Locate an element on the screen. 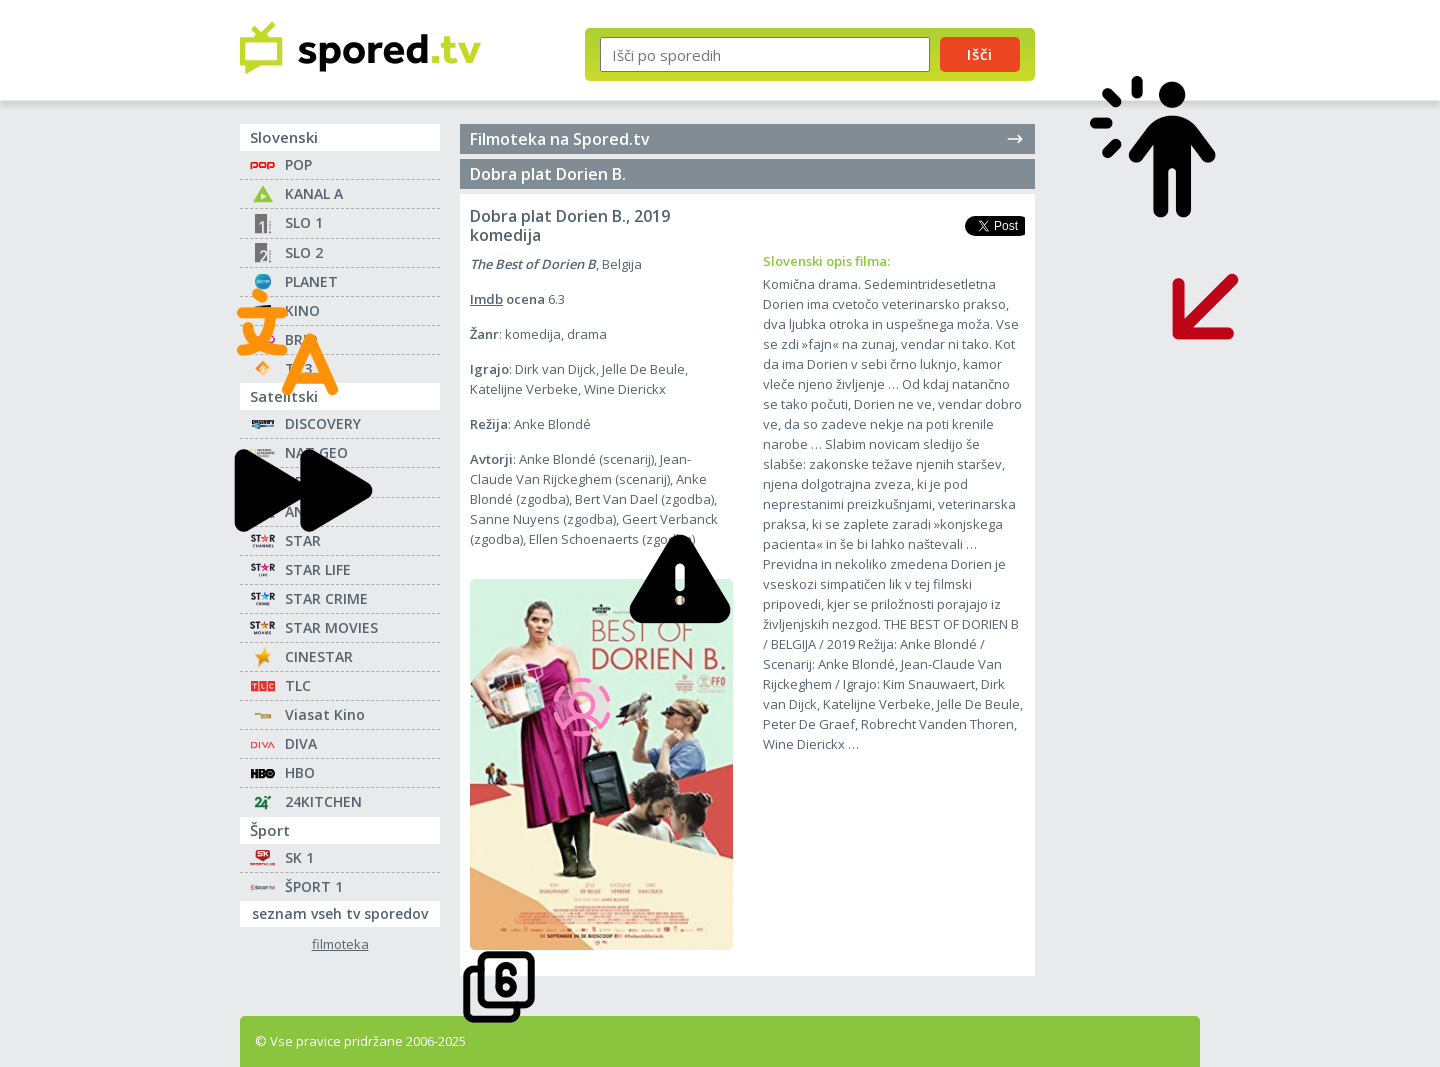  view item 6 in a collection or stack is located at coordinates (499, 987).